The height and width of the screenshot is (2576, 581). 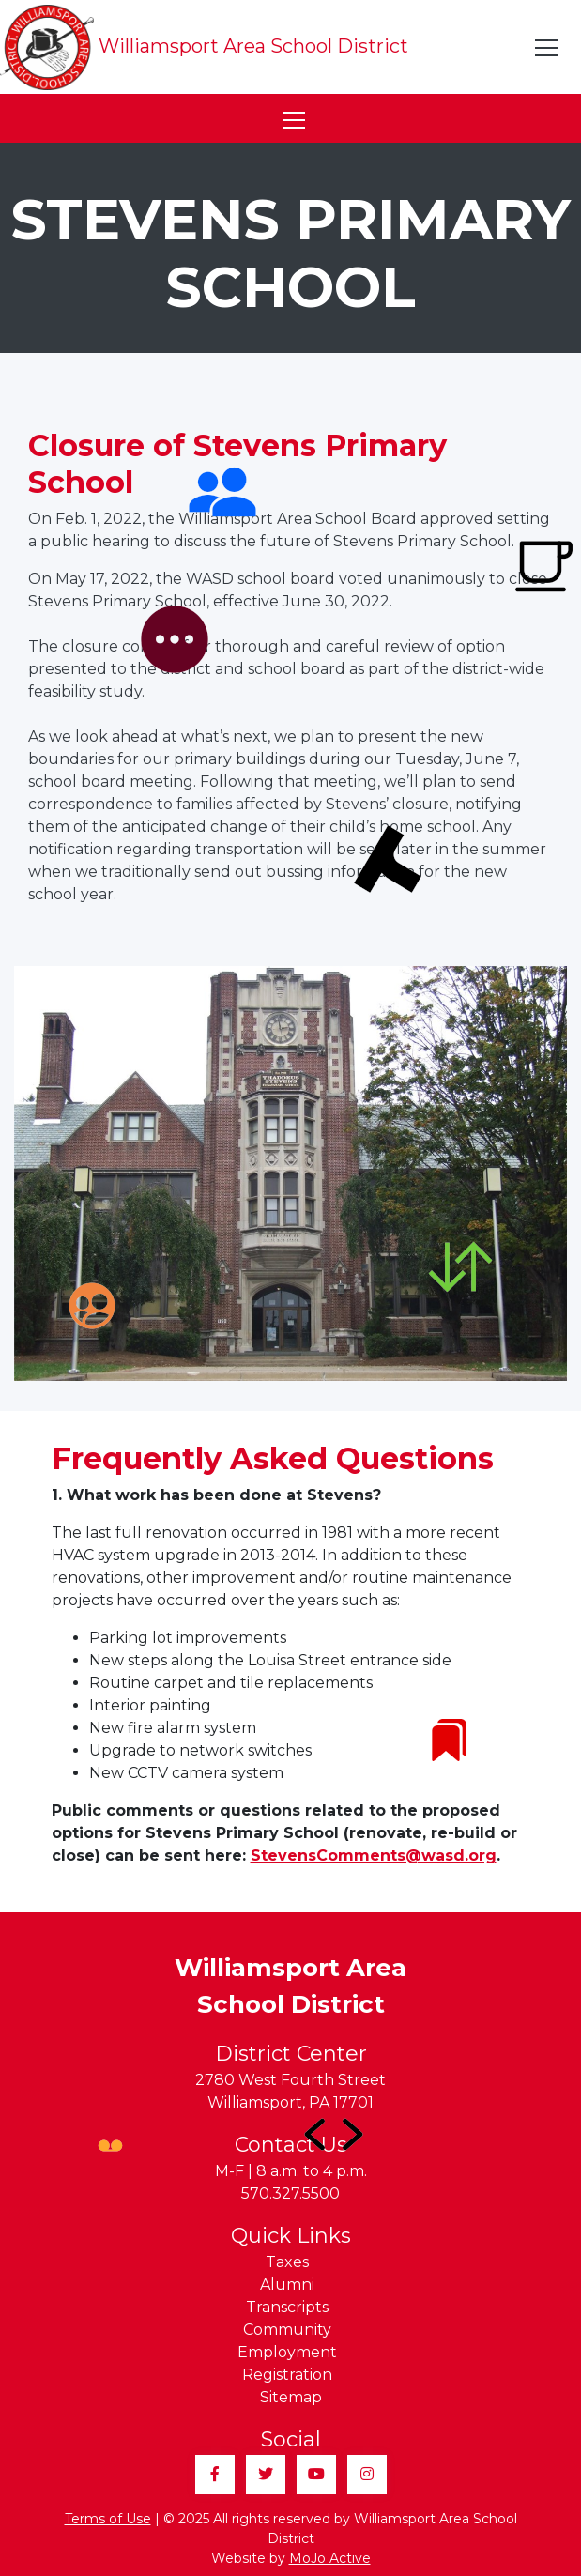 I want to click on view or edit source code, so click(x=333, y=2134).